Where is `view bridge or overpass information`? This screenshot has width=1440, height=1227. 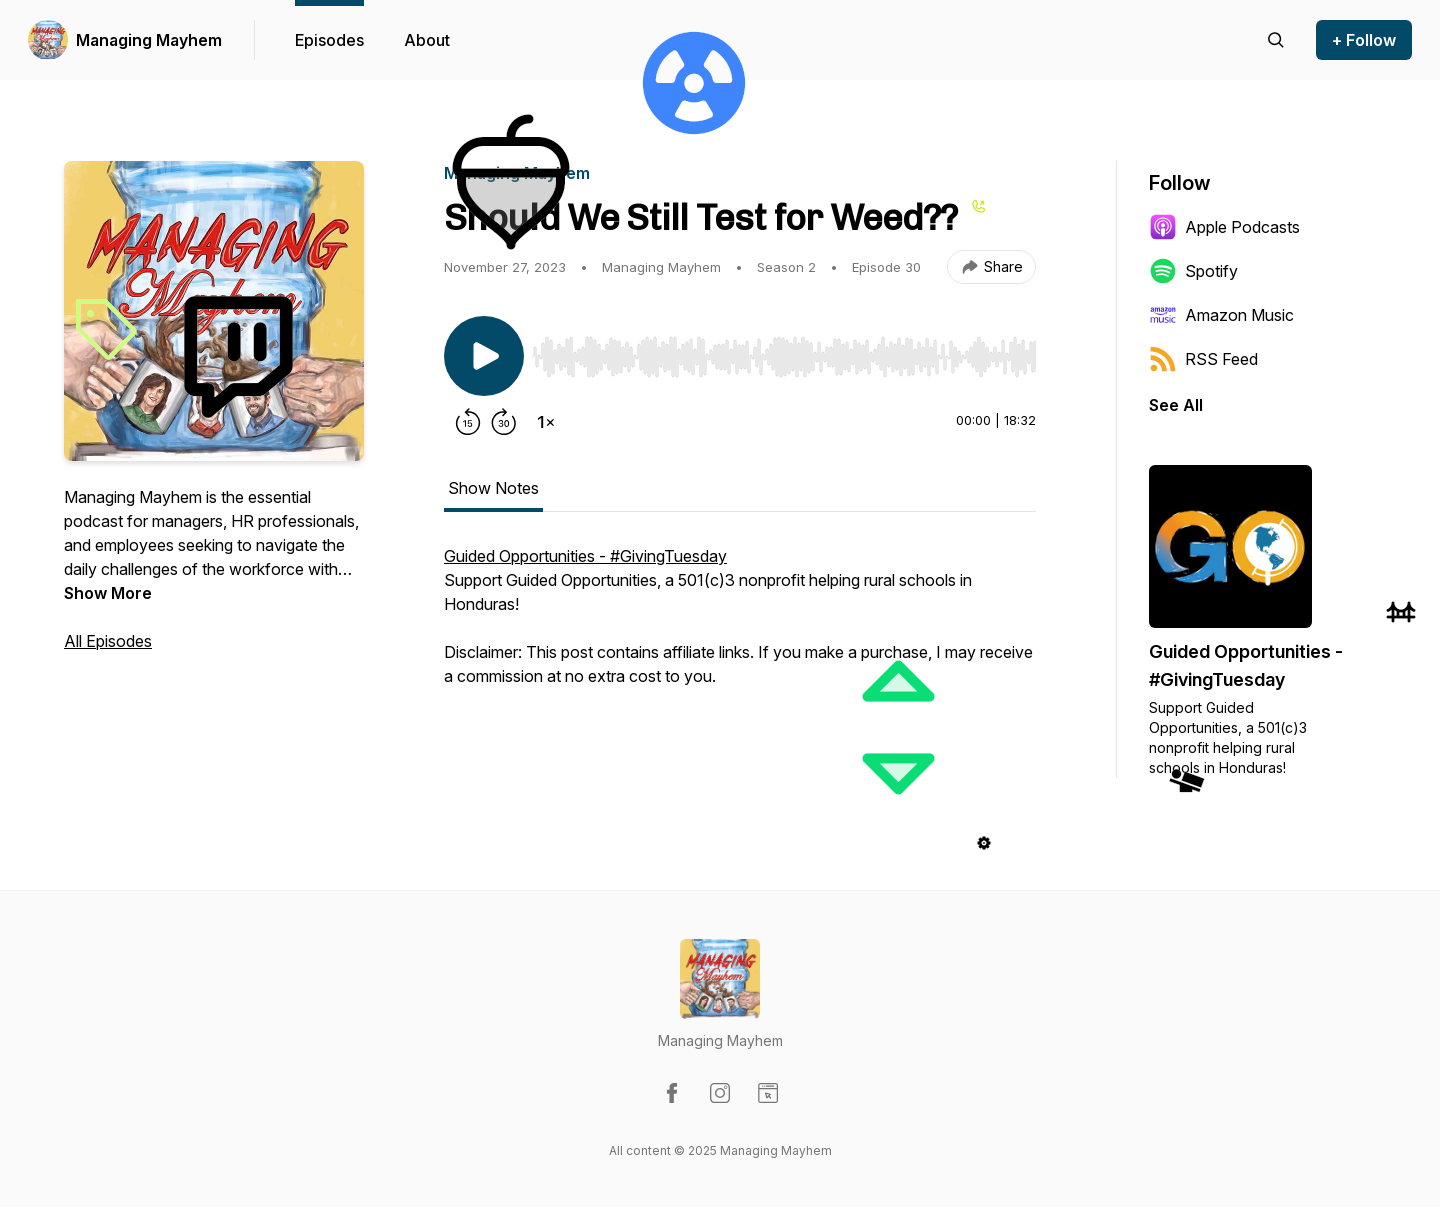 view bridge or overpass information is located at coordinates (1401, 612).